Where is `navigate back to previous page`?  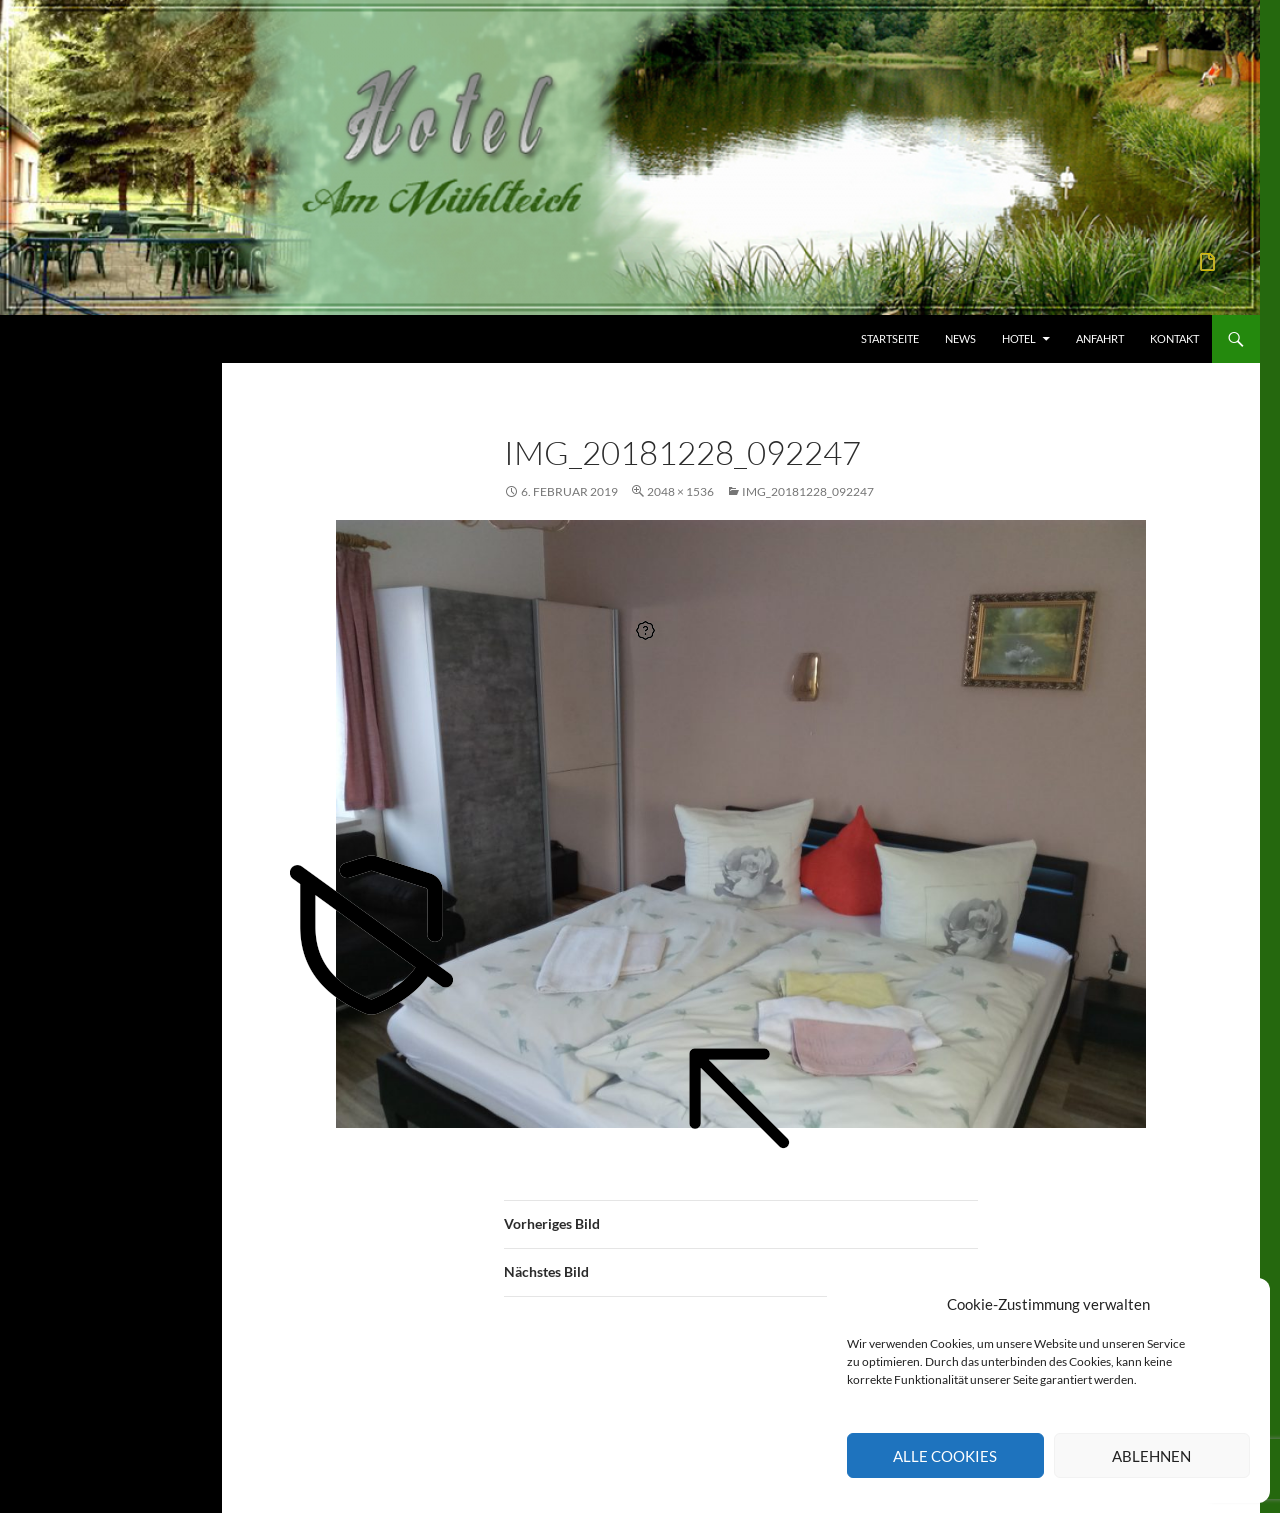 navigate back to previous page is located at coordinates (743, 1102).